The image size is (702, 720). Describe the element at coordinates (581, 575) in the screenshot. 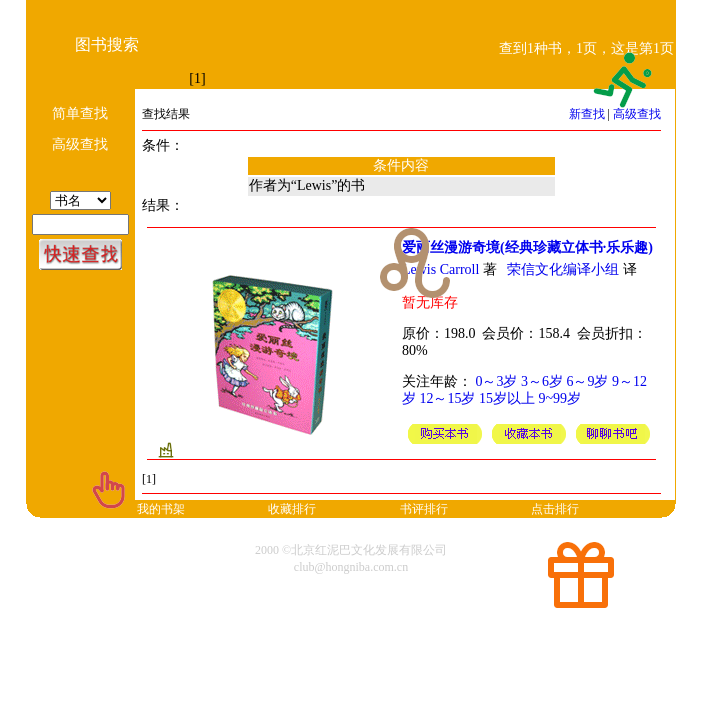

I see `redeem a gift or reward` at that location.